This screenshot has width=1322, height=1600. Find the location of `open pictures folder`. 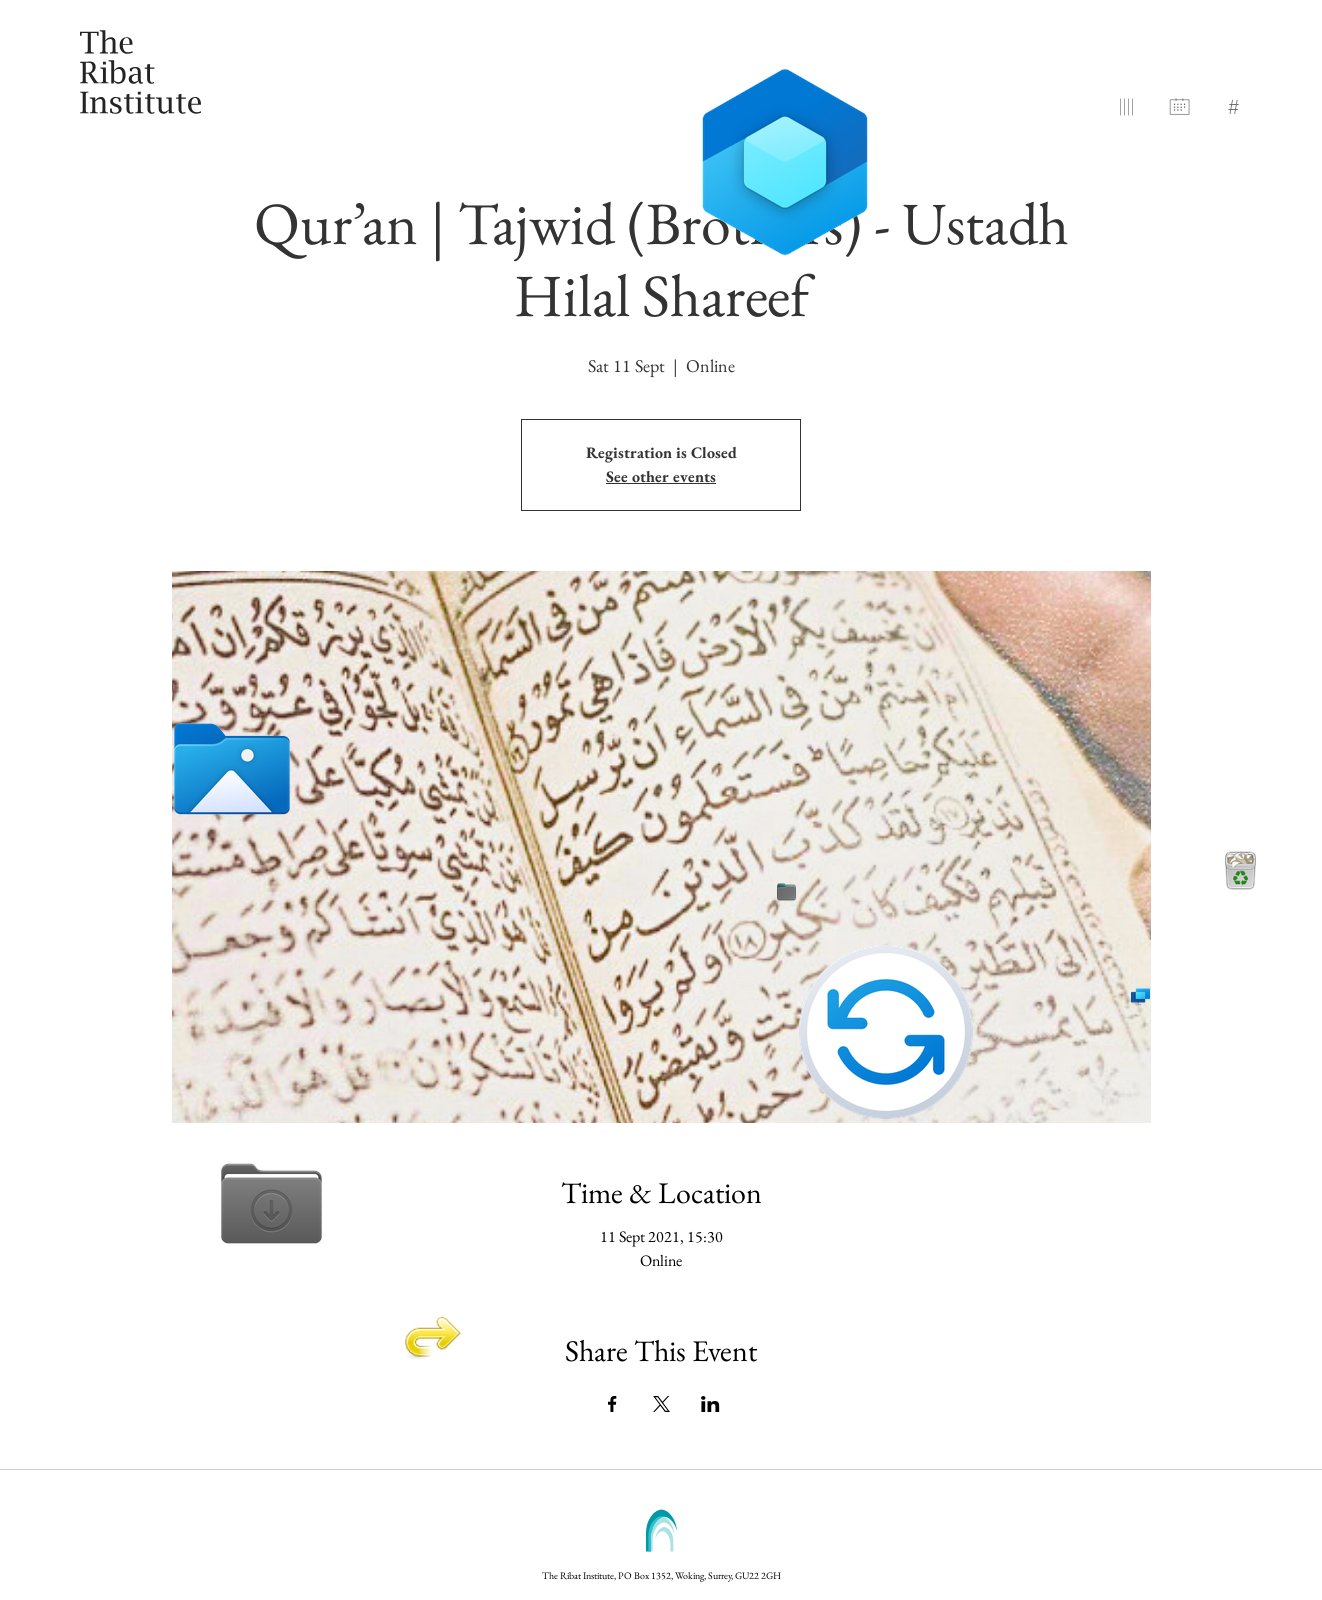

open pictures folder is located at coordinates (232, 772).